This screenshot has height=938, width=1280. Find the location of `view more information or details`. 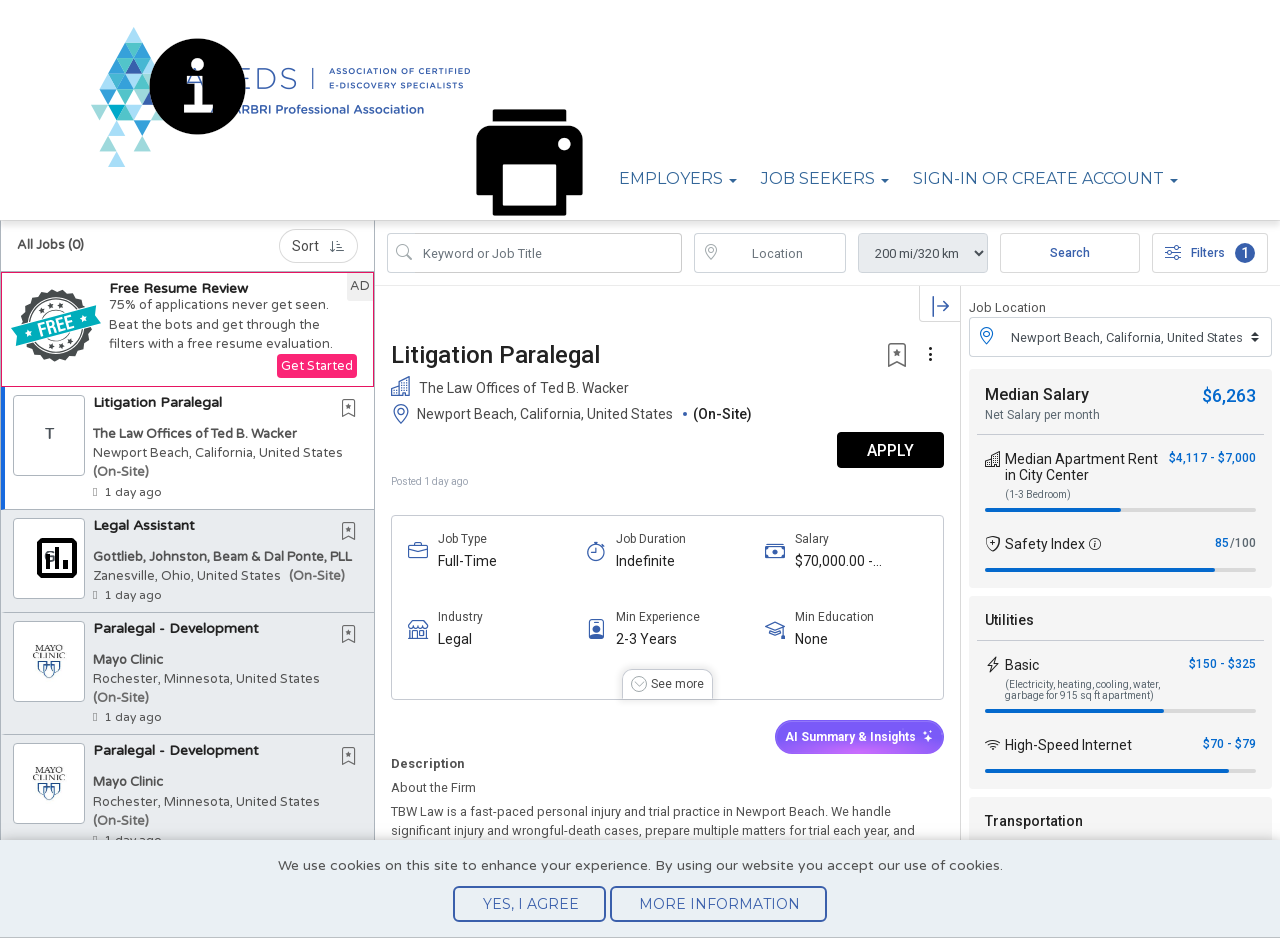

view more information or details is located at coordinates (197, 86).